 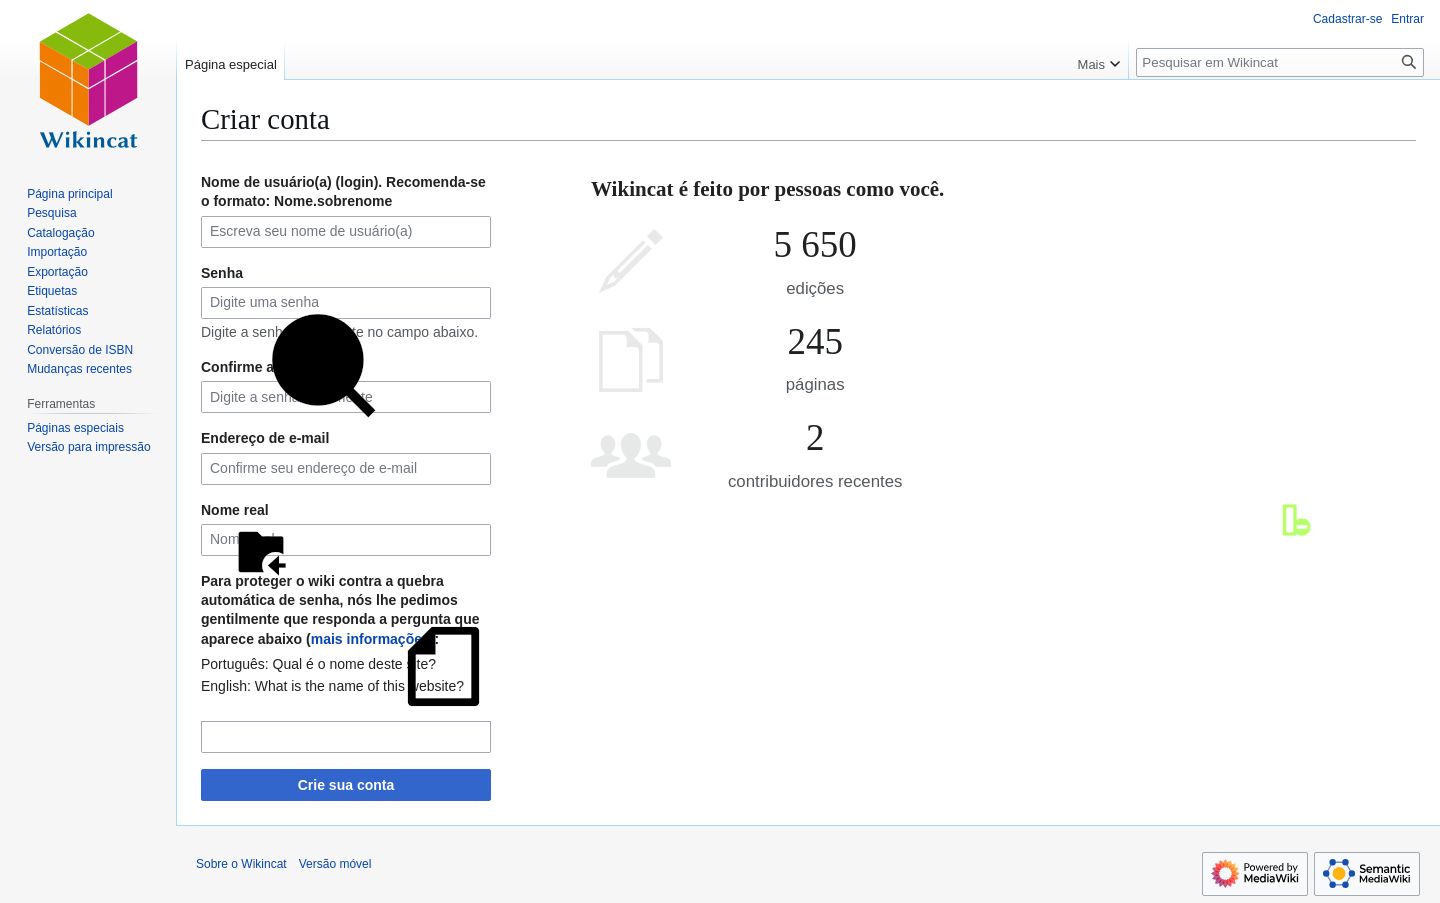 What do you see at coordinates (323, 365) in the screenshot?
I see `search for content or items` at bounding box center [323, 365].